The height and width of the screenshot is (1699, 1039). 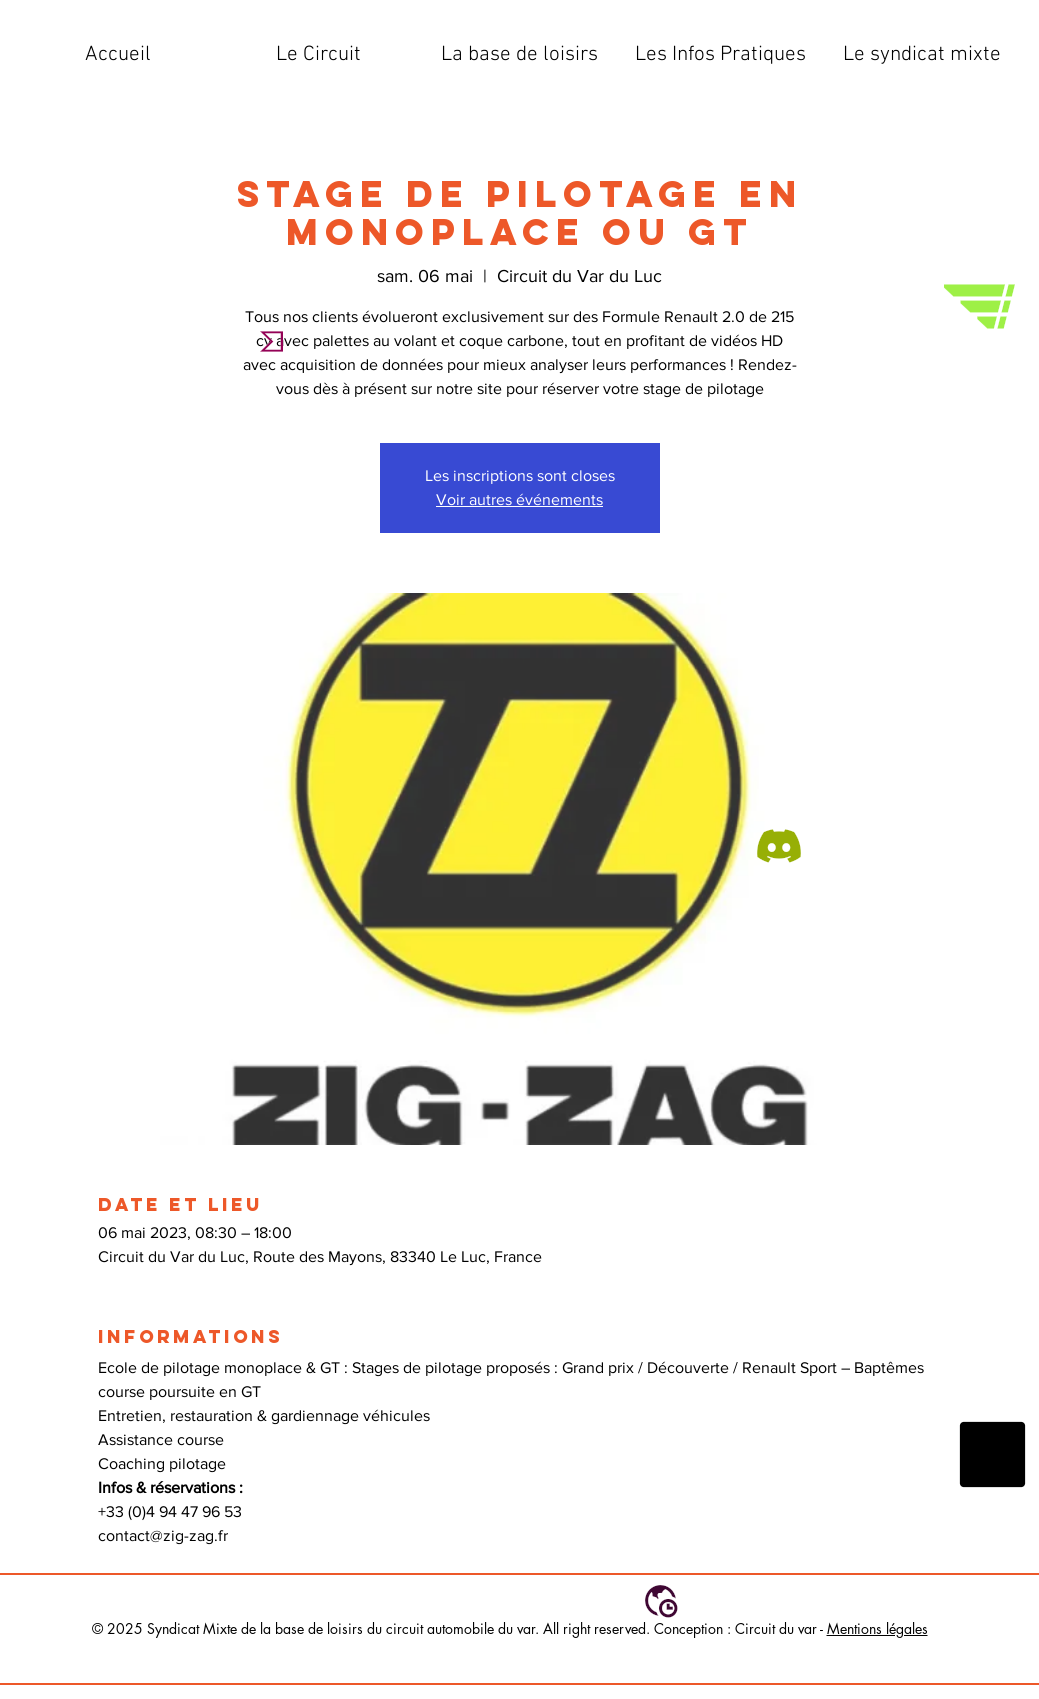 What do you see at coordinates (992, 1454) in the screenshot?
I see `an unchecked or empty checkbox state` at bounding box center [992, 1454].